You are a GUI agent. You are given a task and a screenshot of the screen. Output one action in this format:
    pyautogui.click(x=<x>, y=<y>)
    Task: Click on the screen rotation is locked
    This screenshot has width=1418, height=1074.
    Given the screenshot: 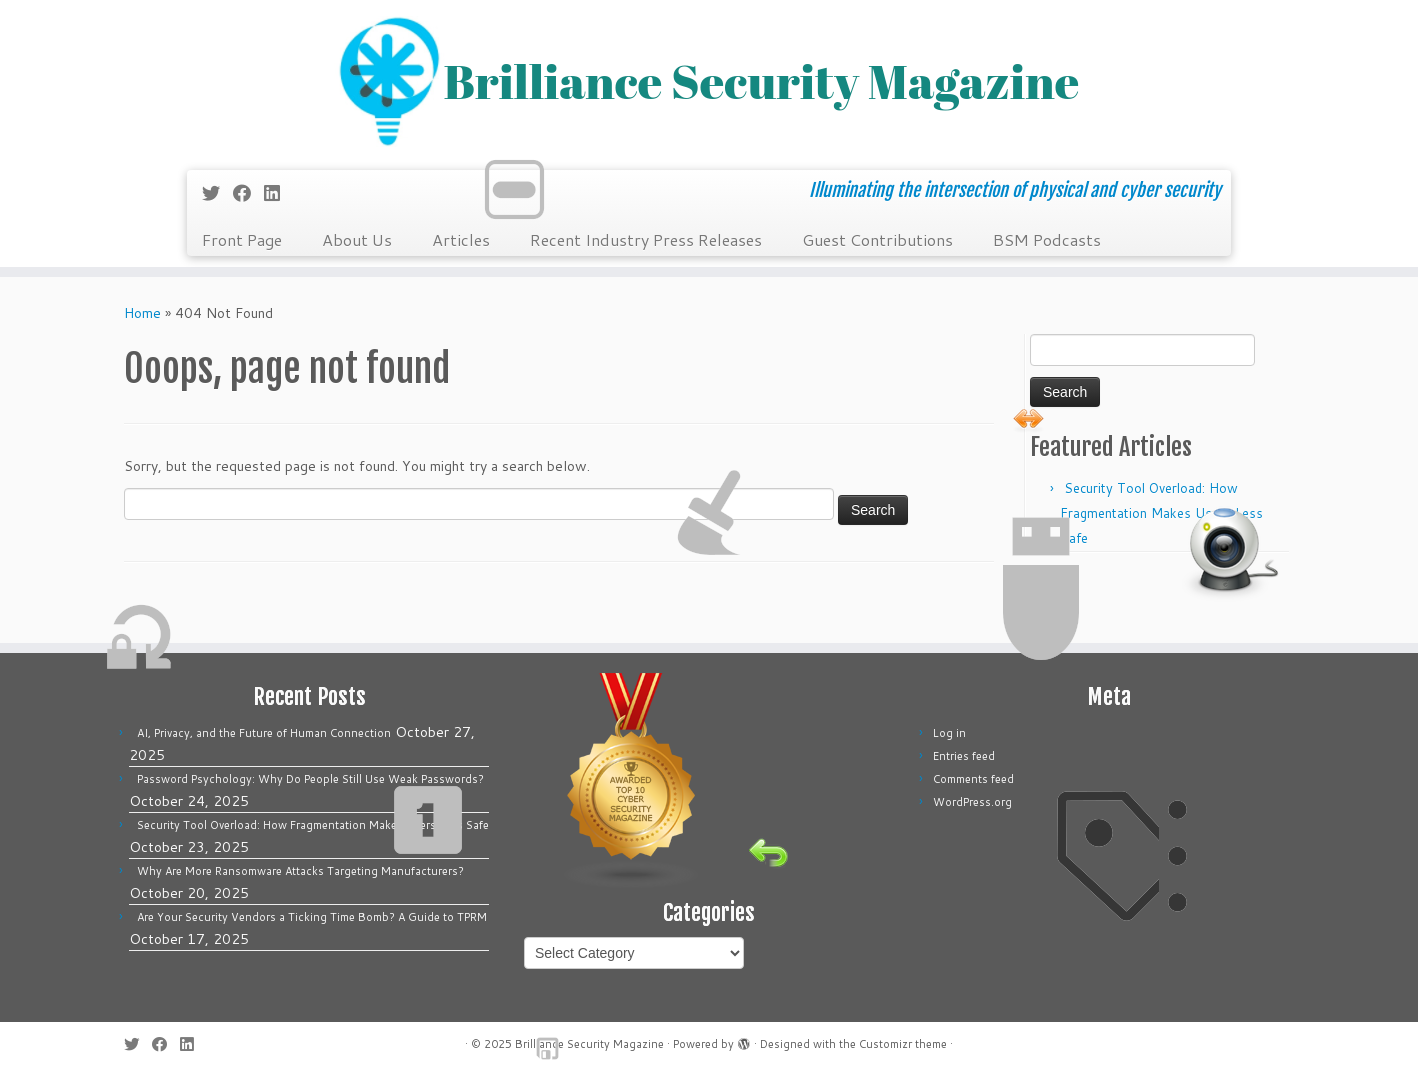 What is the action you would take?
    pyautogui.click(x=141, y=639)
    